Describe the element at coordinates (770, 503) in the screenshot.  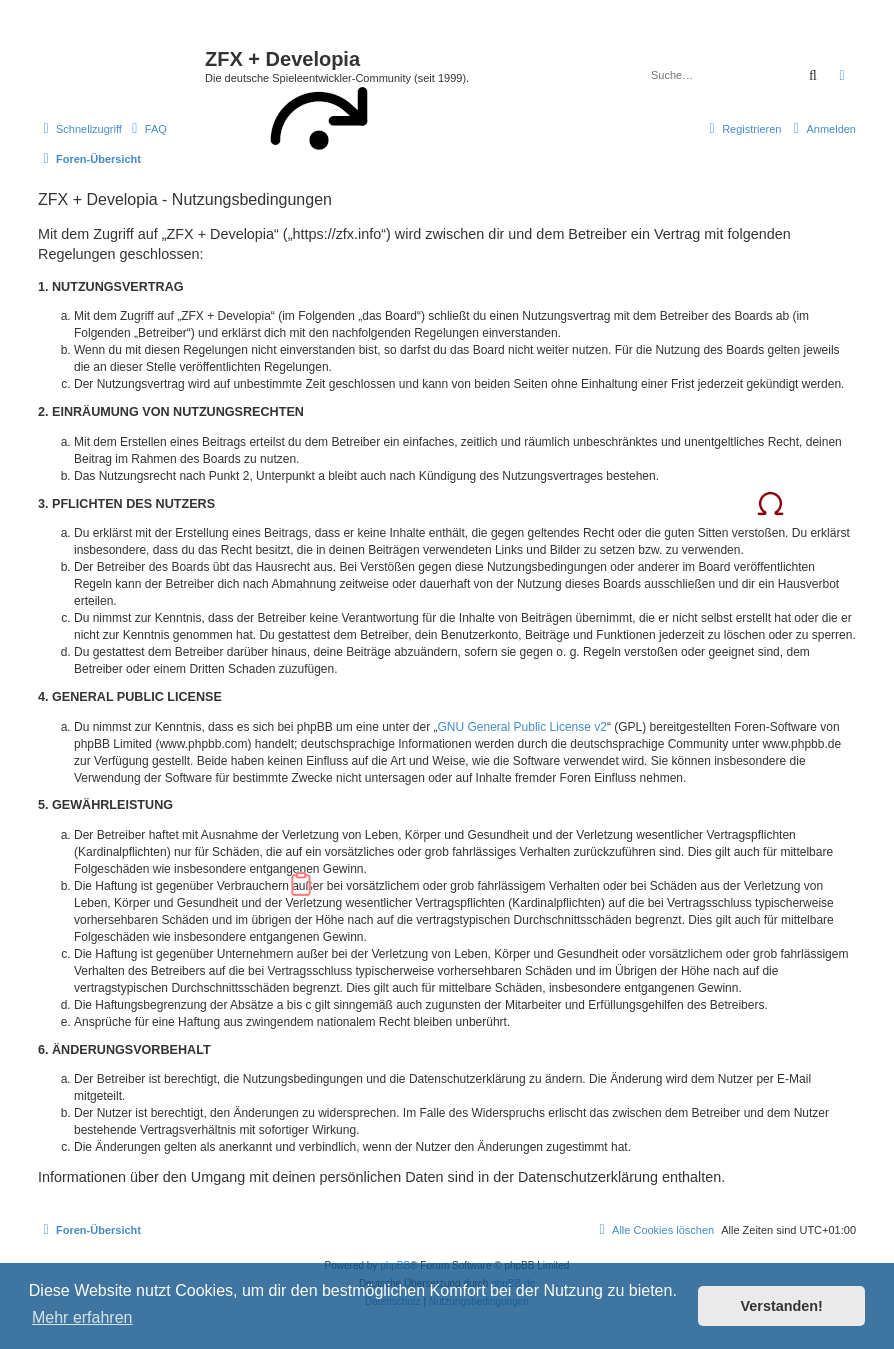
I see `represents the omega symbol in mathematical or scientific contexts` at that location.